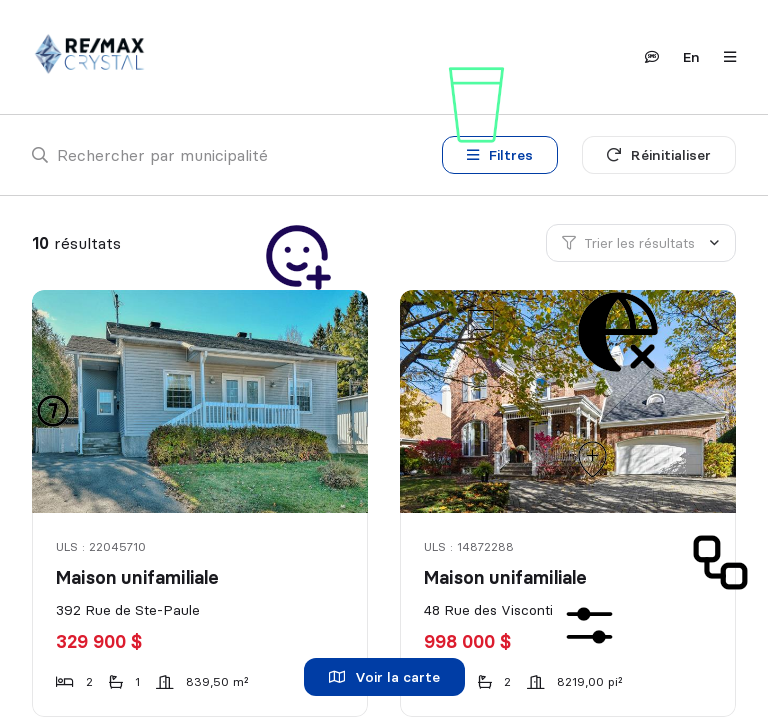 Image resolution: width=768 pixels, height=720 pixels. What do you see at coordinates (589, 625) in the screenshot?
I see `adjust settings or preferences` at bounding box center [589, 625].